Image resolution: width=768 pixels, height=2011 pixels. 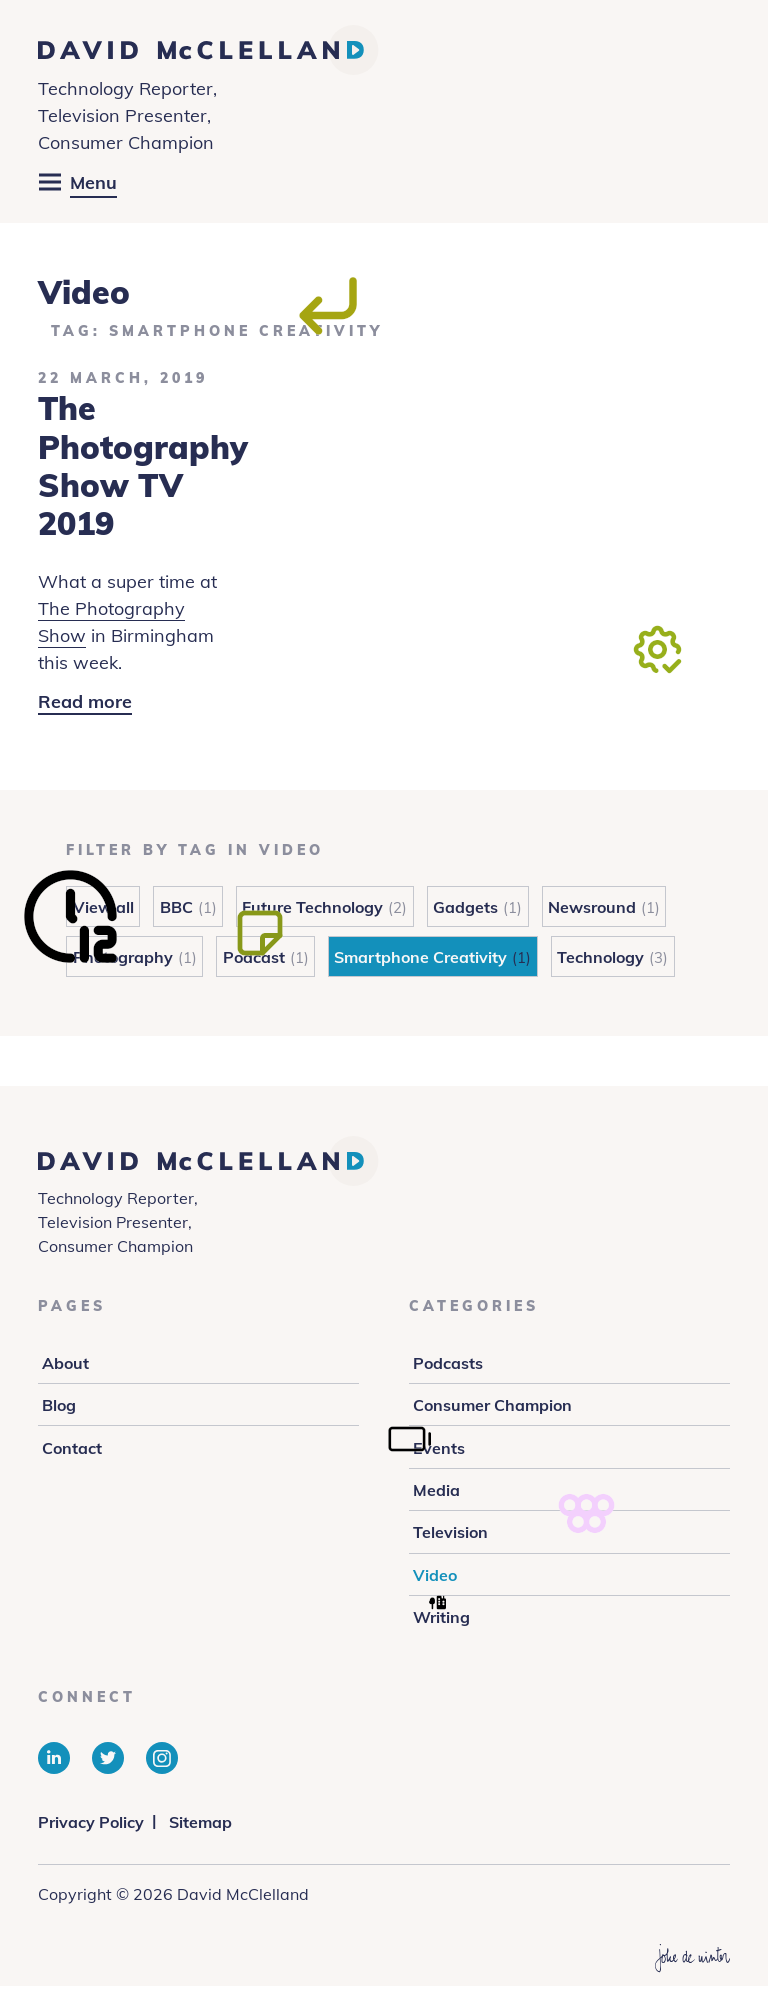 What do you see at coordinates (330, 304) in the screenshot?
I see `return or enter key action` at bounding box center [330, 304].